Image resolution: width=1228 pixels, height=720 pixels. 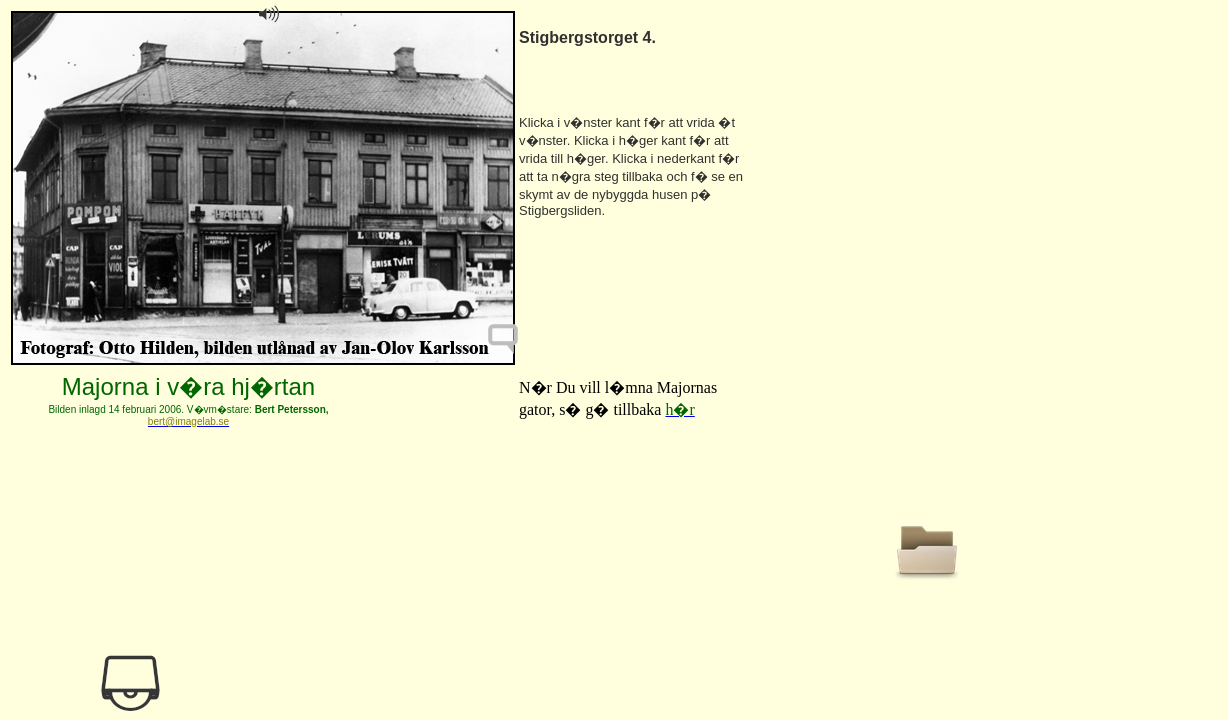 What do you see at coordinates (130, 681) in the screenshot?
I see `access optical disc drive` at bounding box center [130, 681].